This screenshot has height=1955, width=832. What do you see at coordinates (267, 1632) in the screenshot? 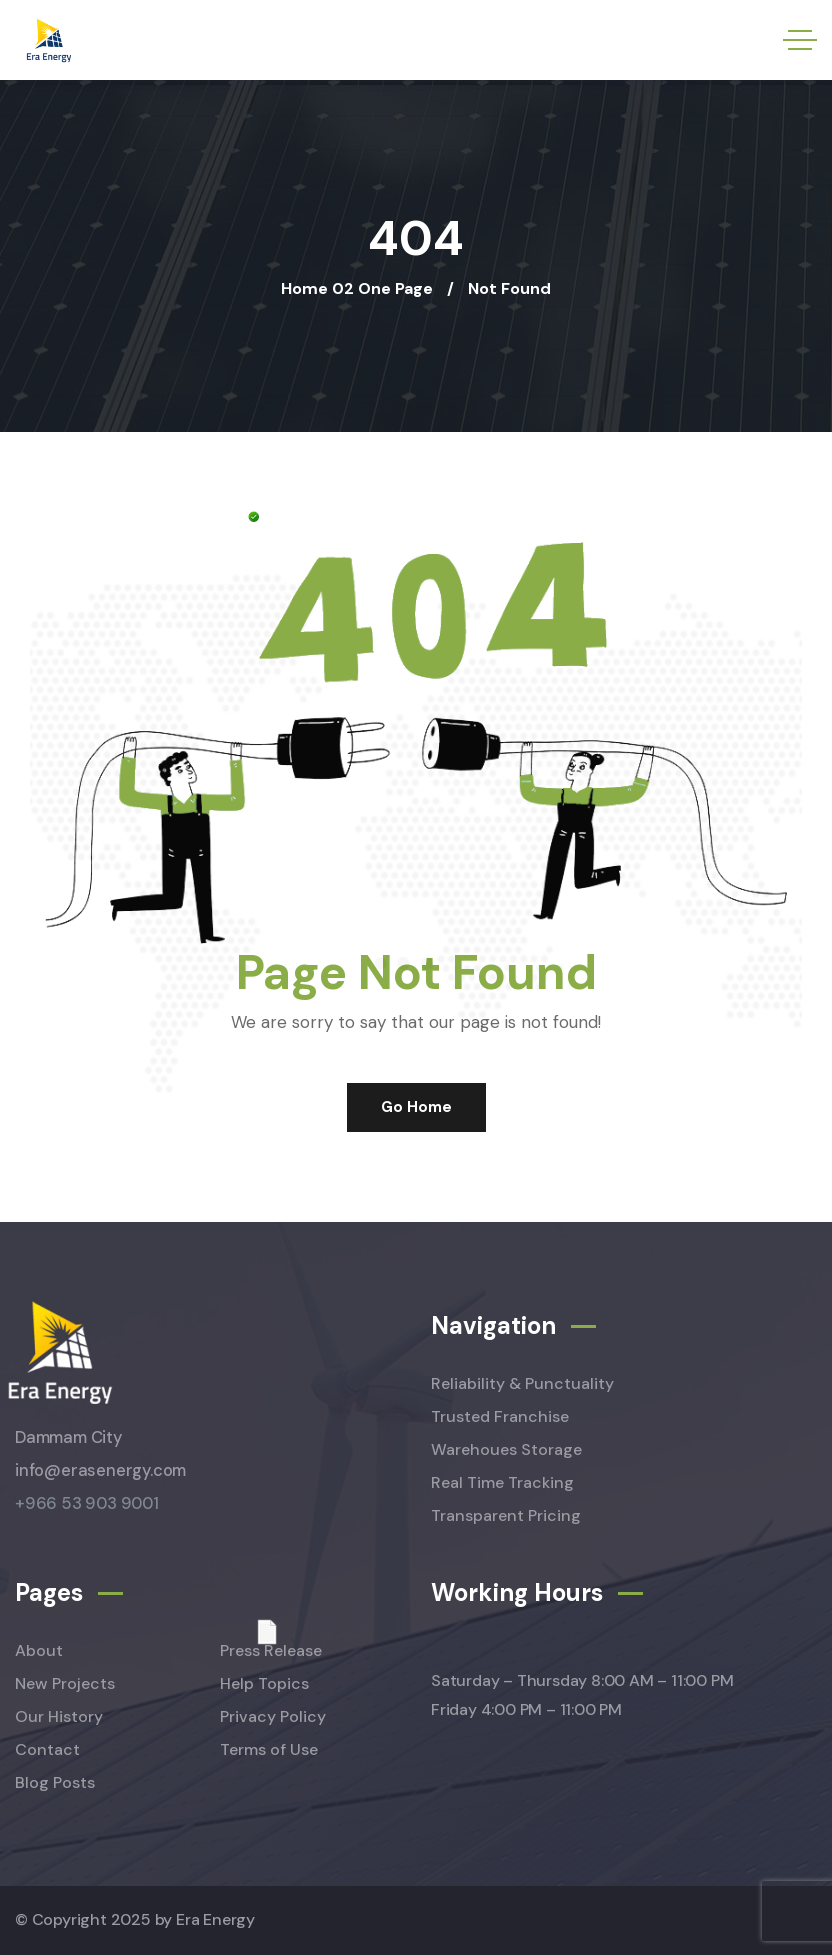
I see `open a text document` at bounding box center [267, 1632].